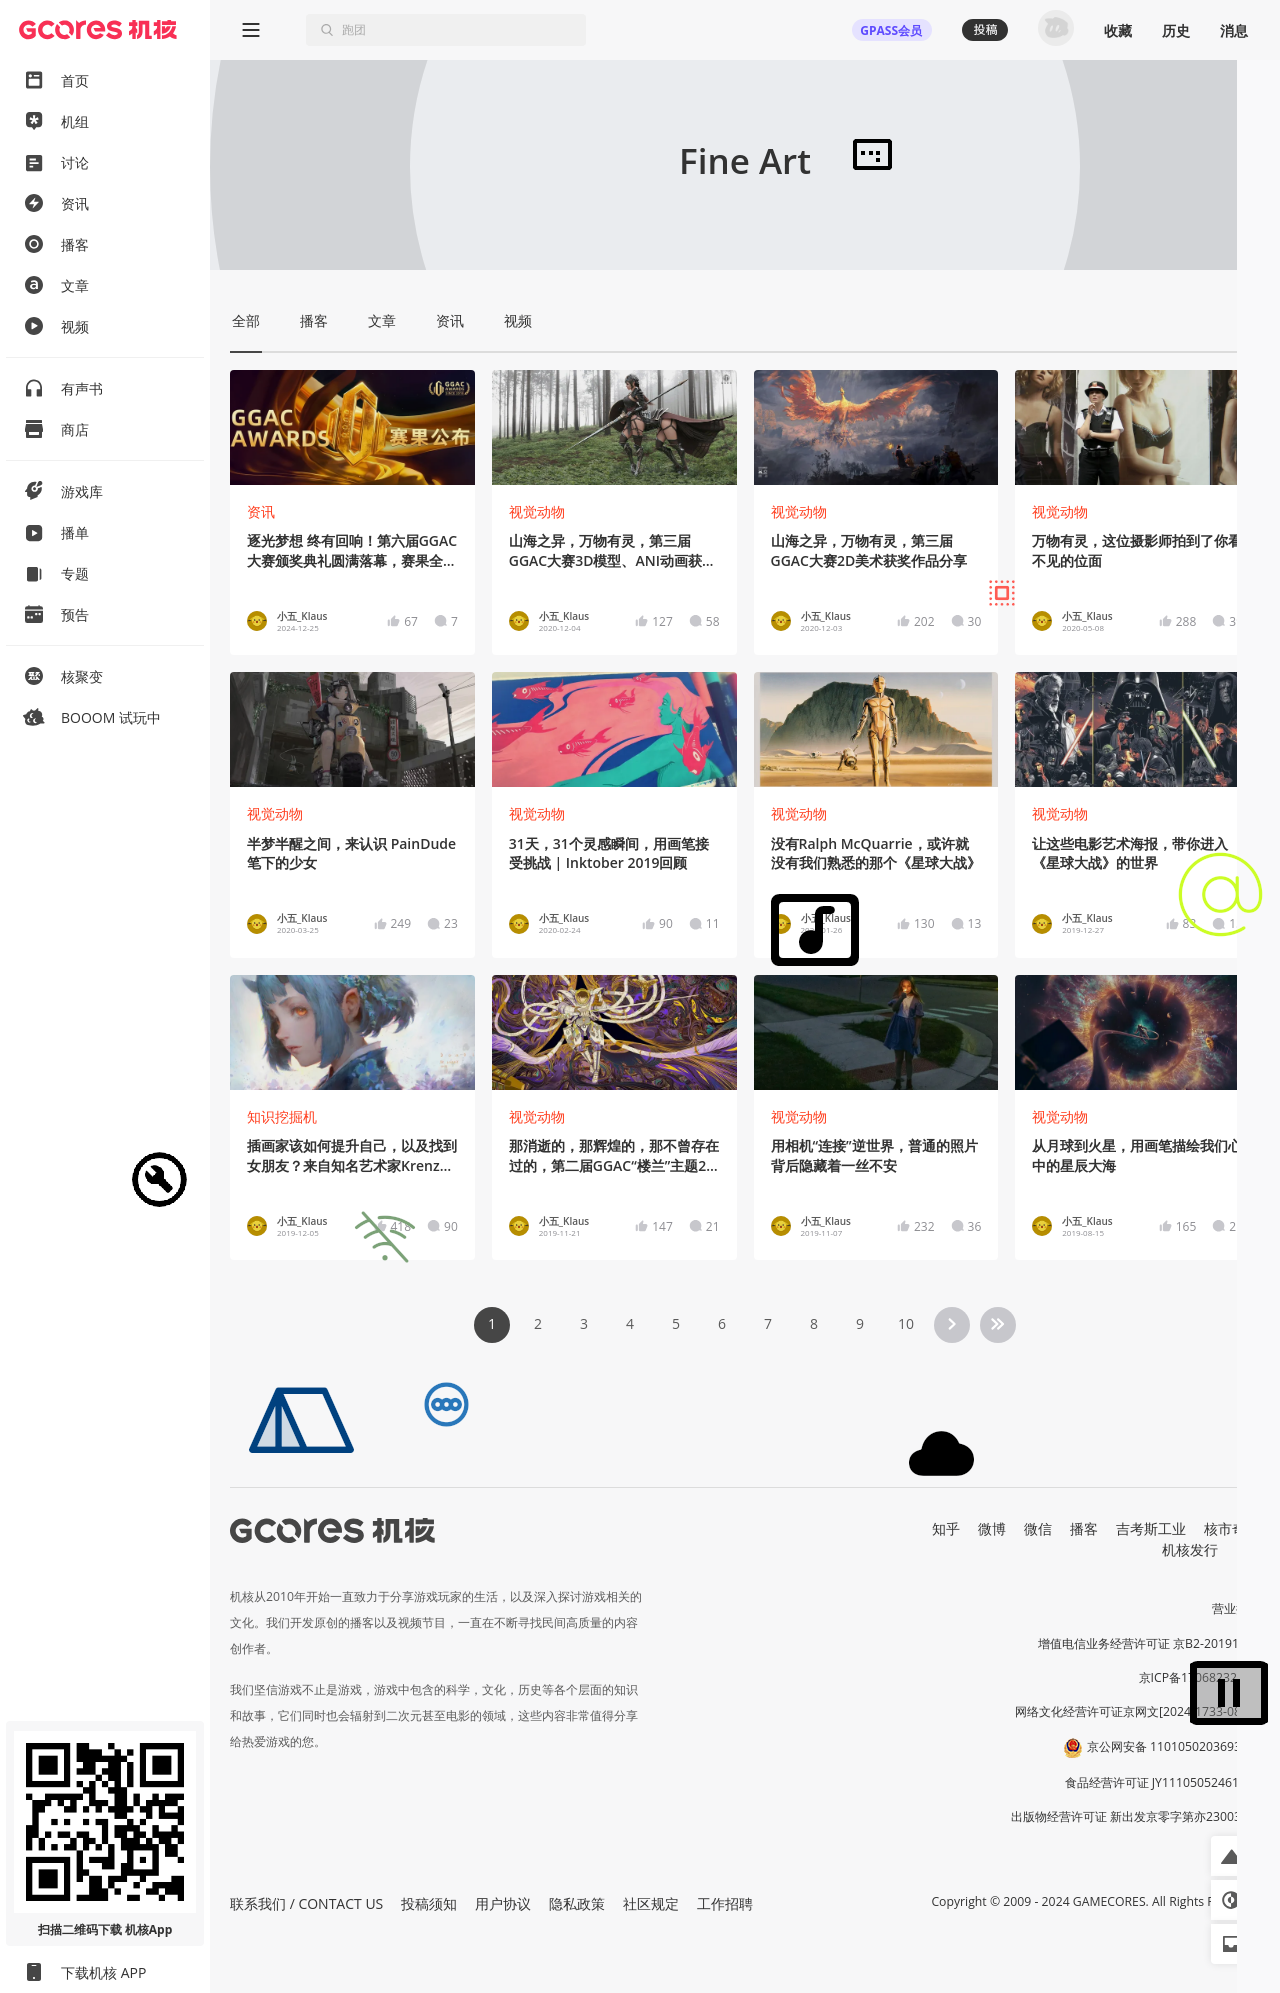 The image size is (1280, 1993). I want to click on pause an ongoing presentation, so click(1229, 1693).